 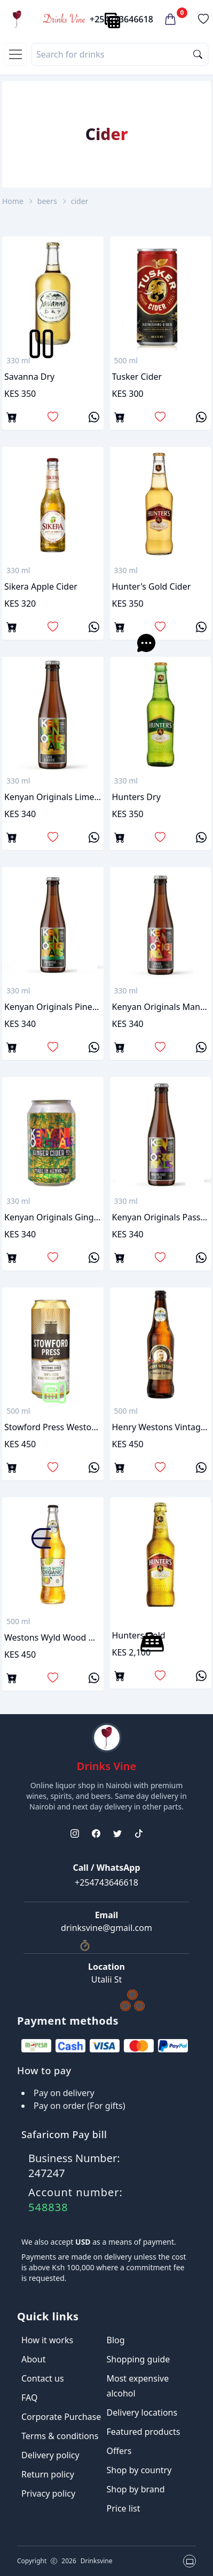 What do you see at coordinates (54, 1392) in the screenshot?
I see `call using landline phone` at bounding box center [54, 1392].